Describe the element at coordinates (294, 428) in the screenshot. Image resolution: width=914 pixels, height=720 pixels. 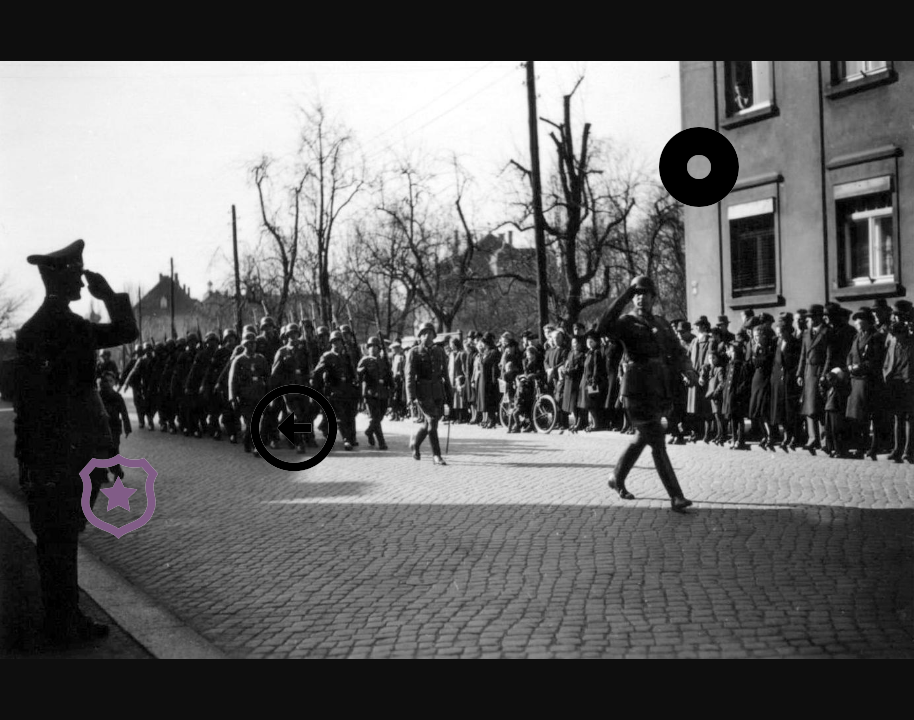
I see `go back to the previous screen` at that location.